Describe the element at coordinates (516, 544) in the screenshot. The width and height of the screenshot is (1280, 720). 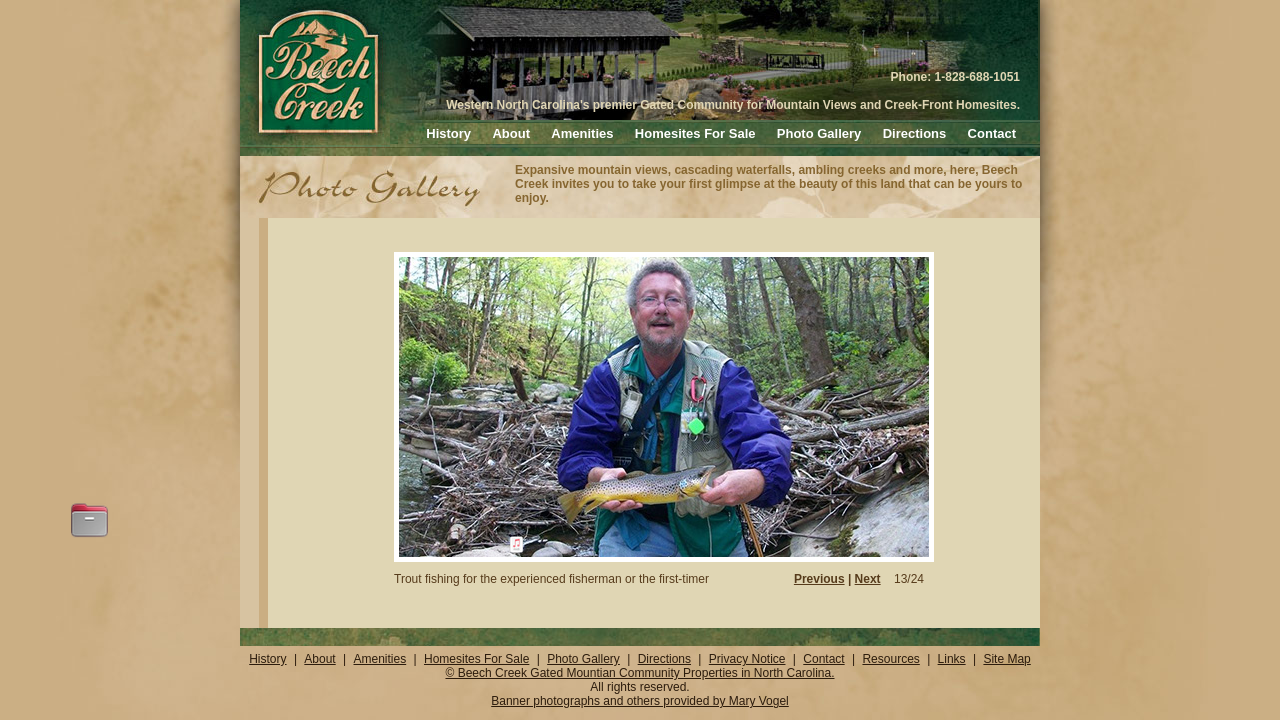
I see `a midi audio file` at that location.